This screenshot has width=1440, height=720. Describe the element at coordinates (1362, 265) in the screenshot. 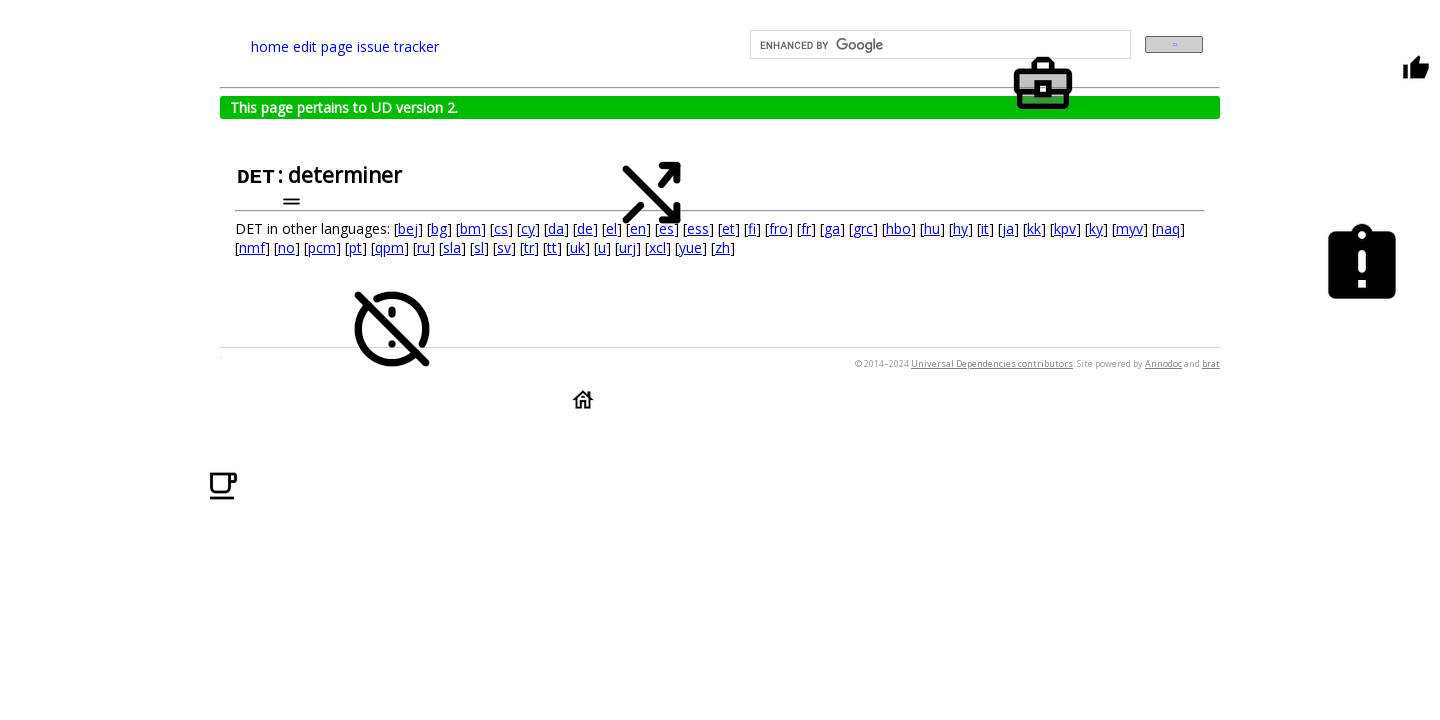

I see `view overdue or late assignments` at that location.